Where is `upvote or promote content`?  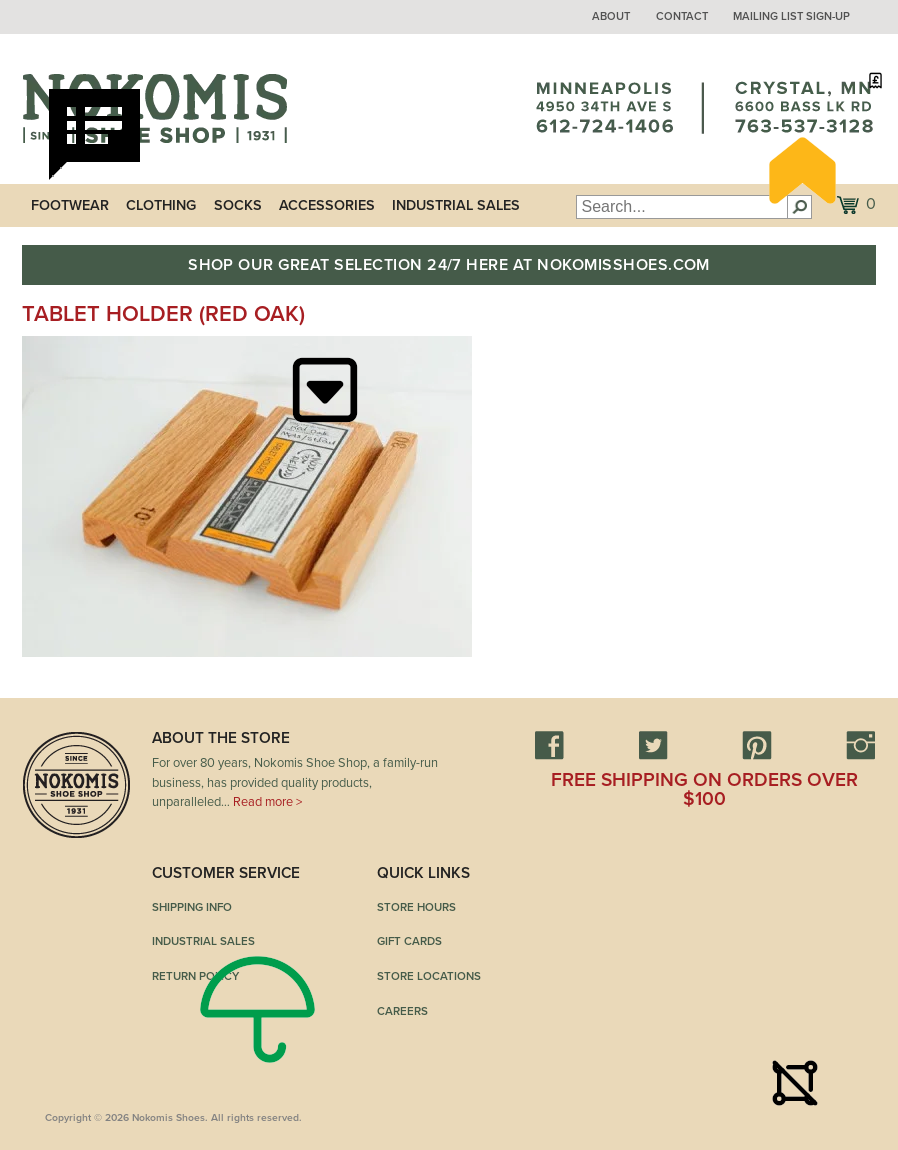 upvote or promote content is located at coordinates (802, 170).